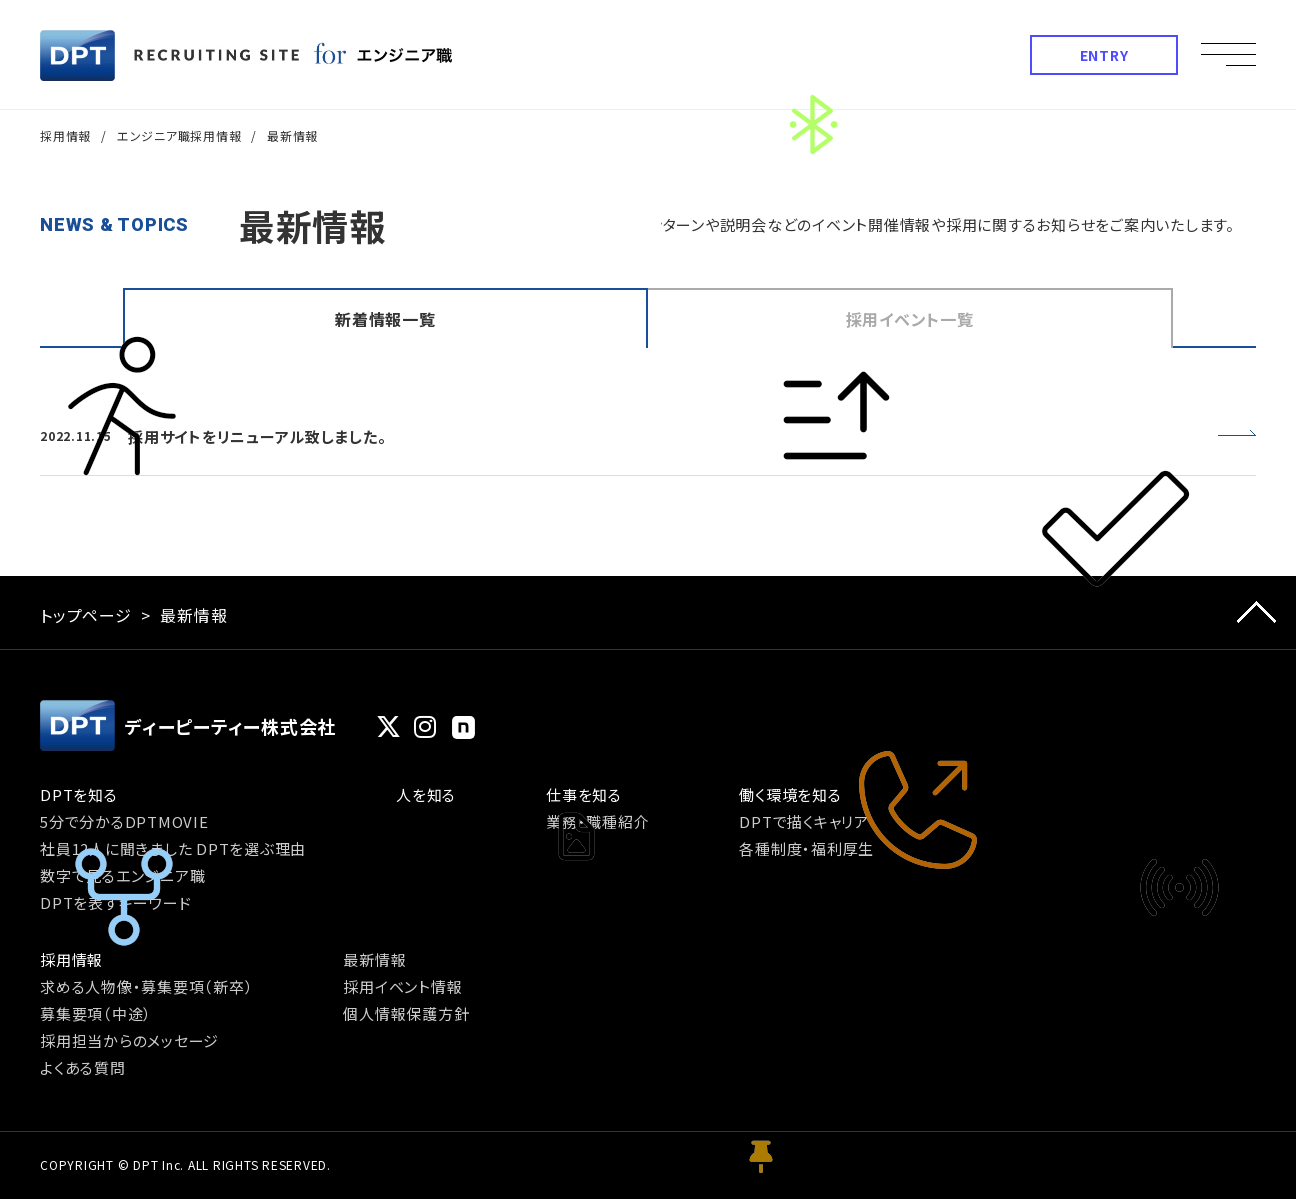  What do you see at coordinates (920, 807) in the screenshot?
I see `make an outgoing call` at bounding box center [920, 807].